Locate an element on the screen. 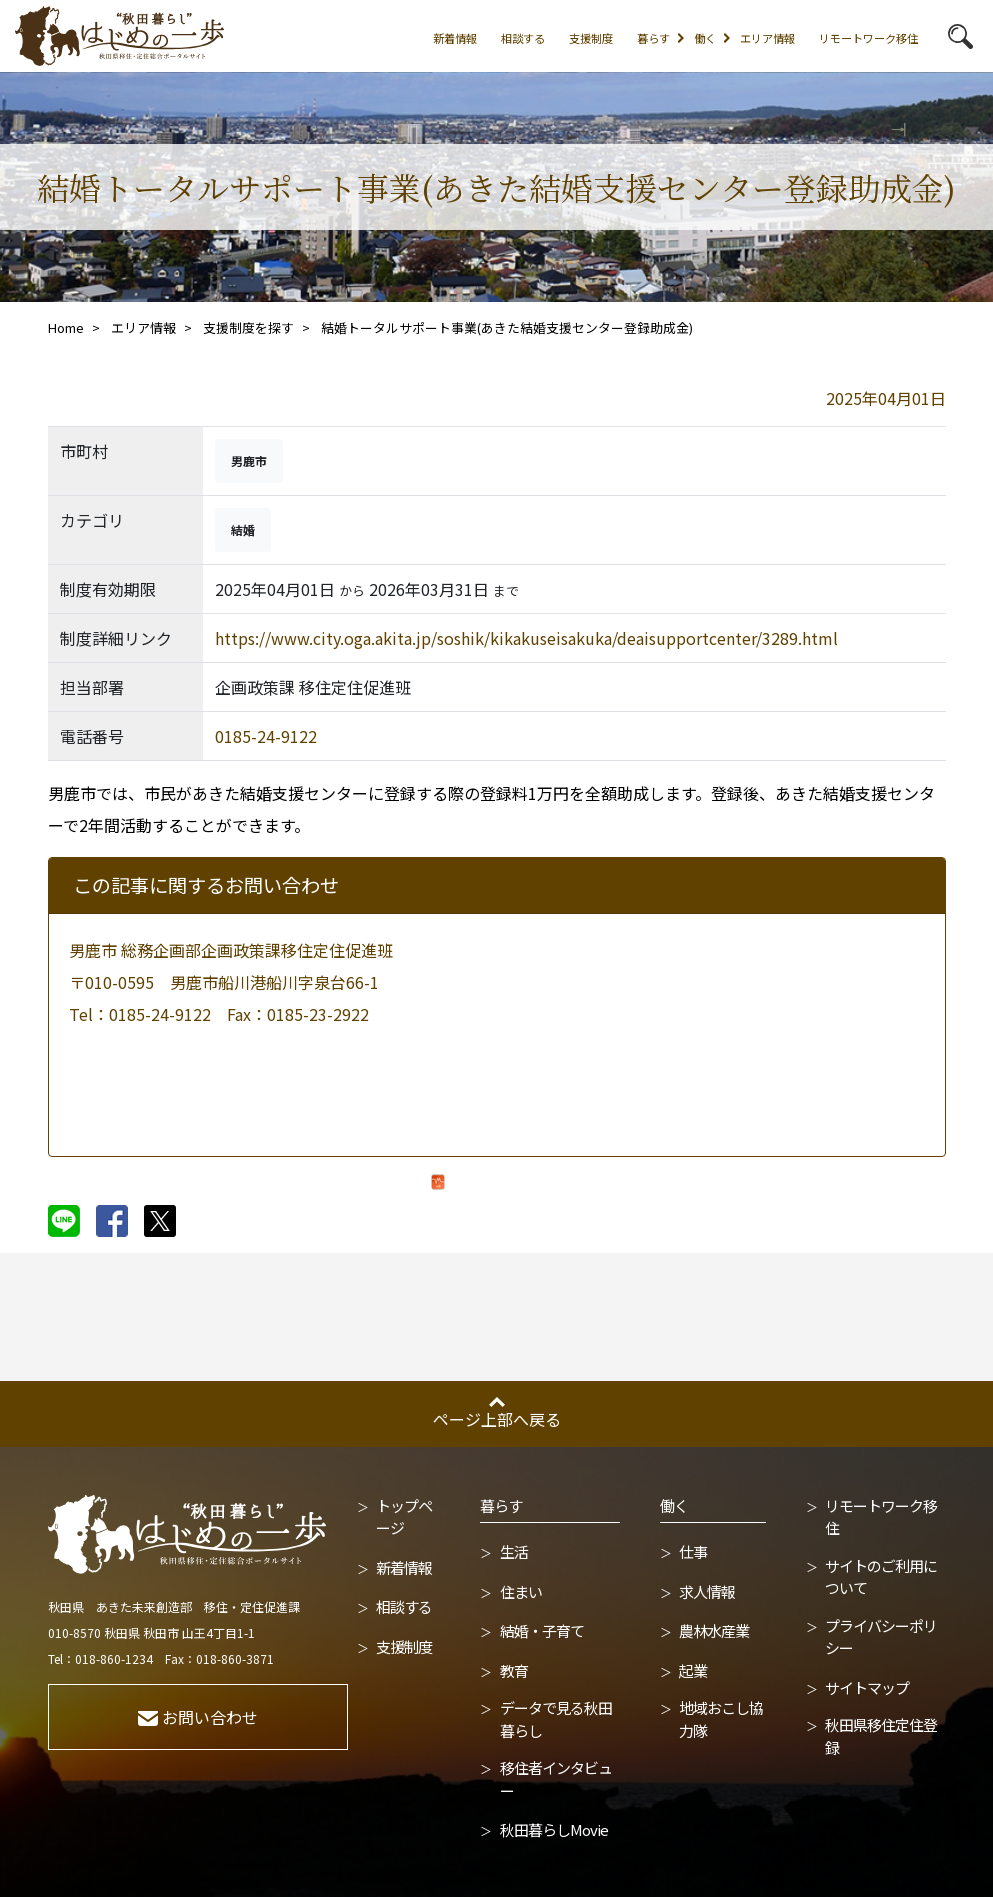 The image size is (993, 1897). go to the last item in a list or sequence is located at coordinates (898, 129).